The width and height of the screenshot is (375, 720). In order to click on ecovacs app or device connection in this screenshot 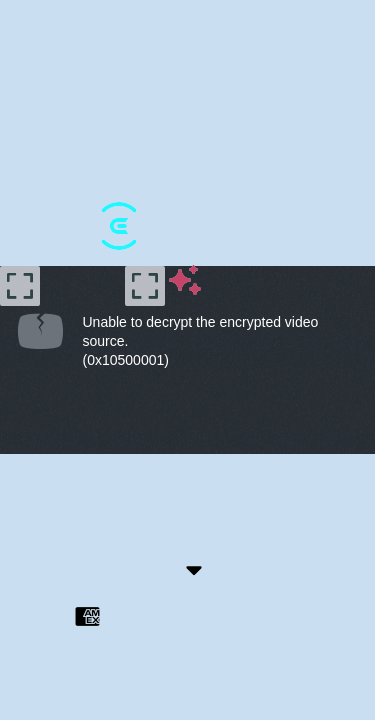, I will do `click(119, 226)`.